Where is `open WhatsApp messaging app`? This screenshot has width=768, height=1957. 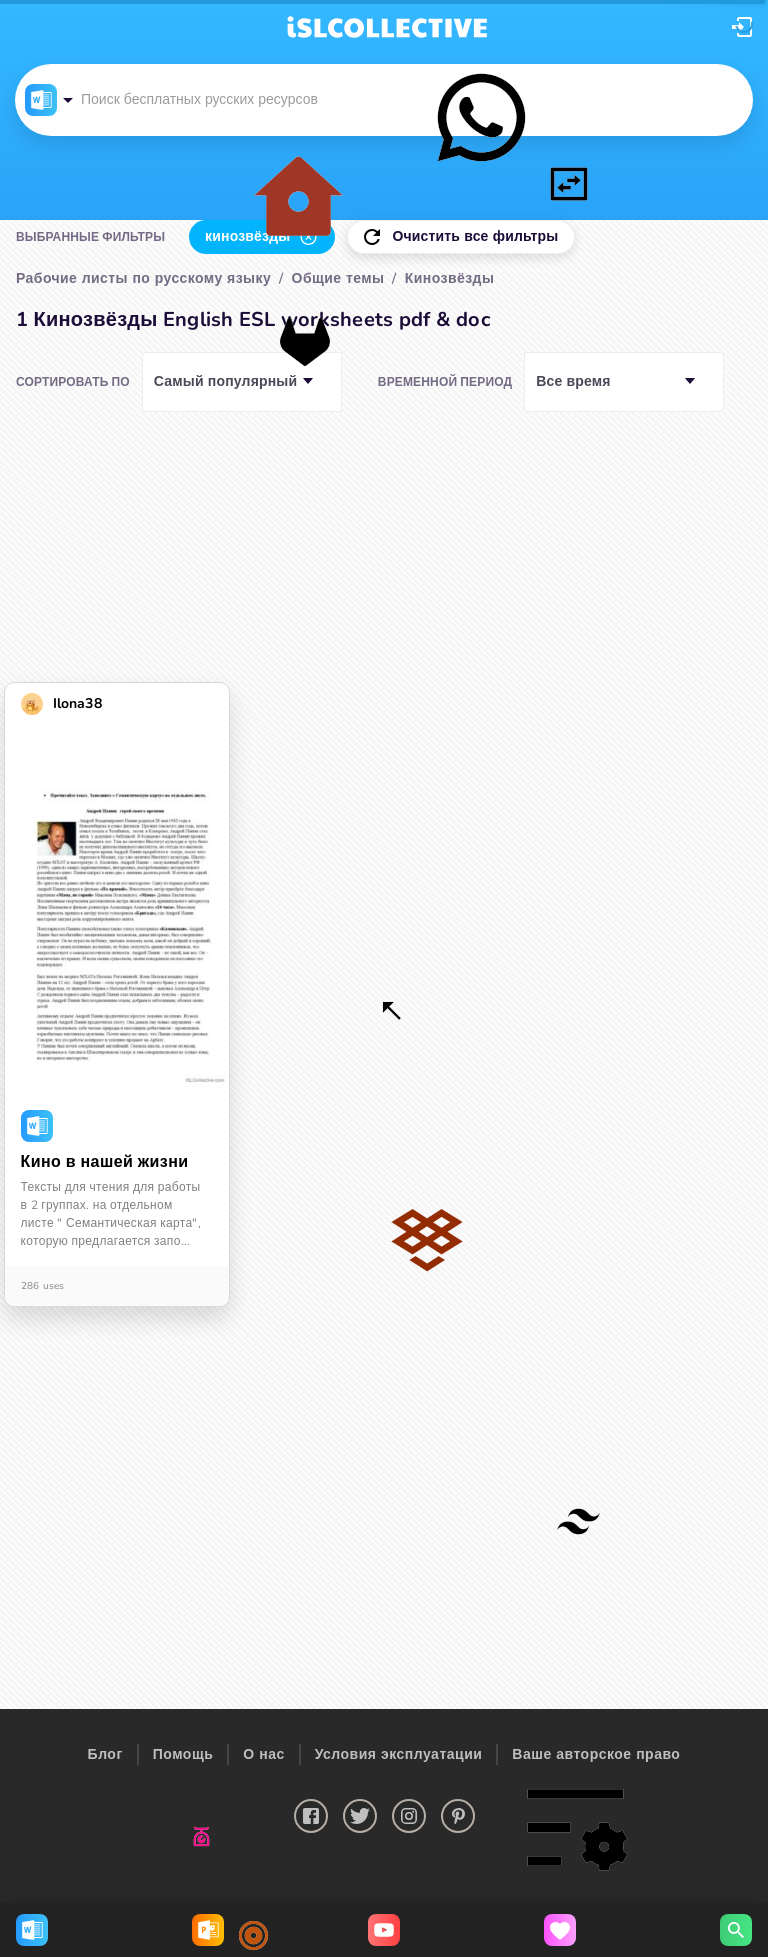 open WhatsApp messaging app is located at coordinates (481, 117).